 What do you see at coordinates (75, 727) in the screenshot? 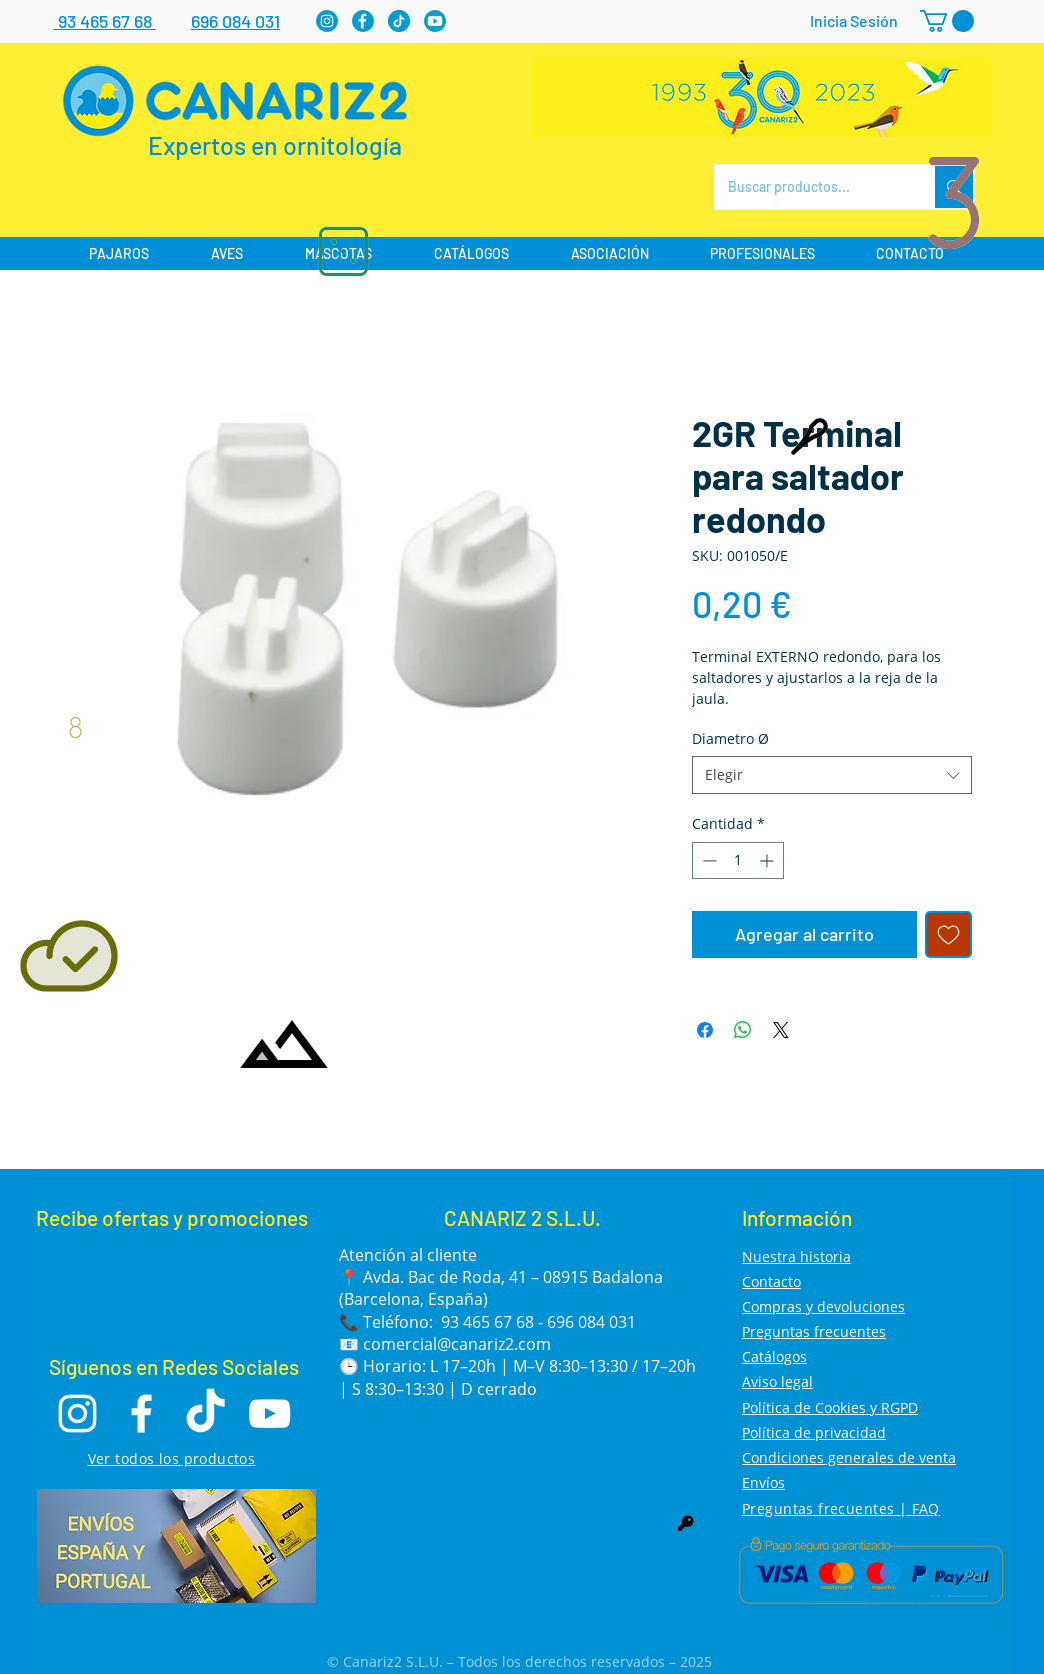
I see `indicates the number eight in a list or sequence` at bounding box center [75, 727].